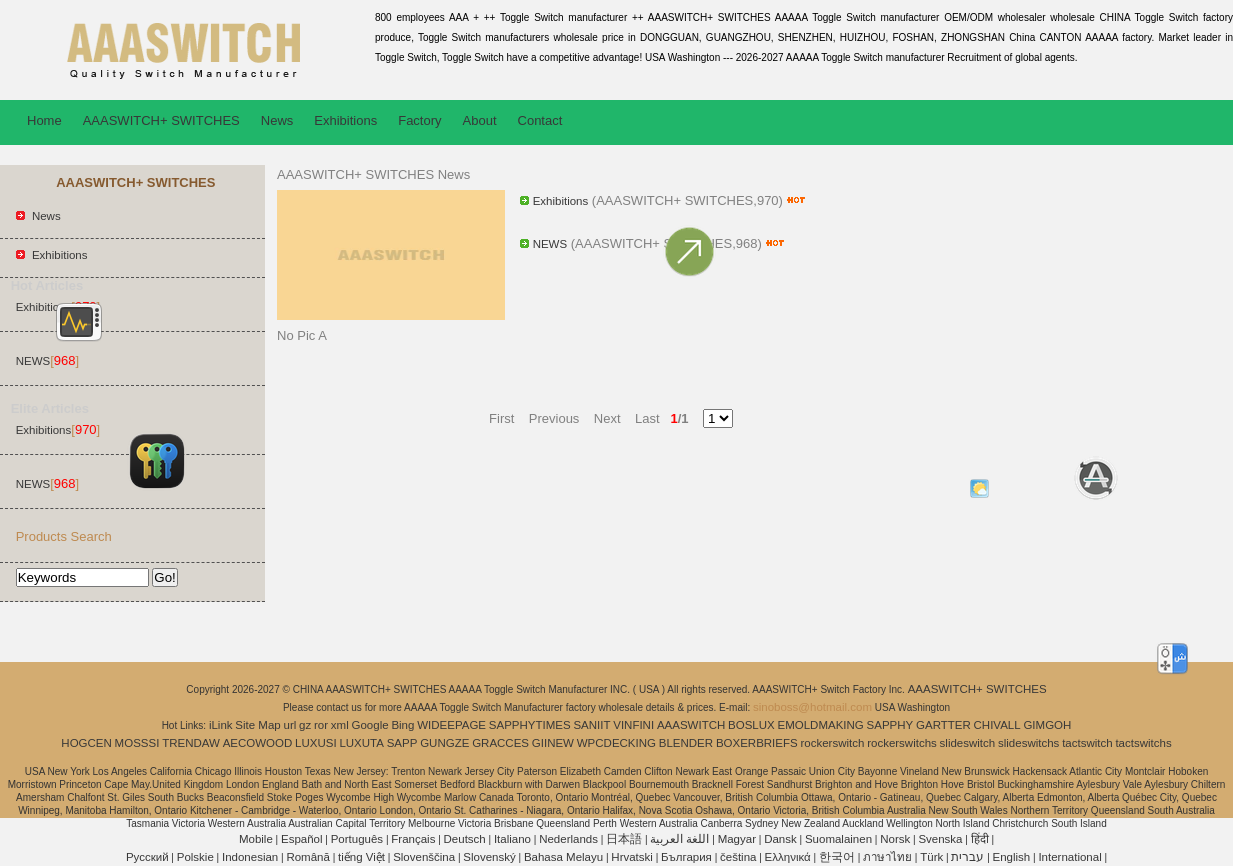  I want to click on open the weather app, so click(979, 488).